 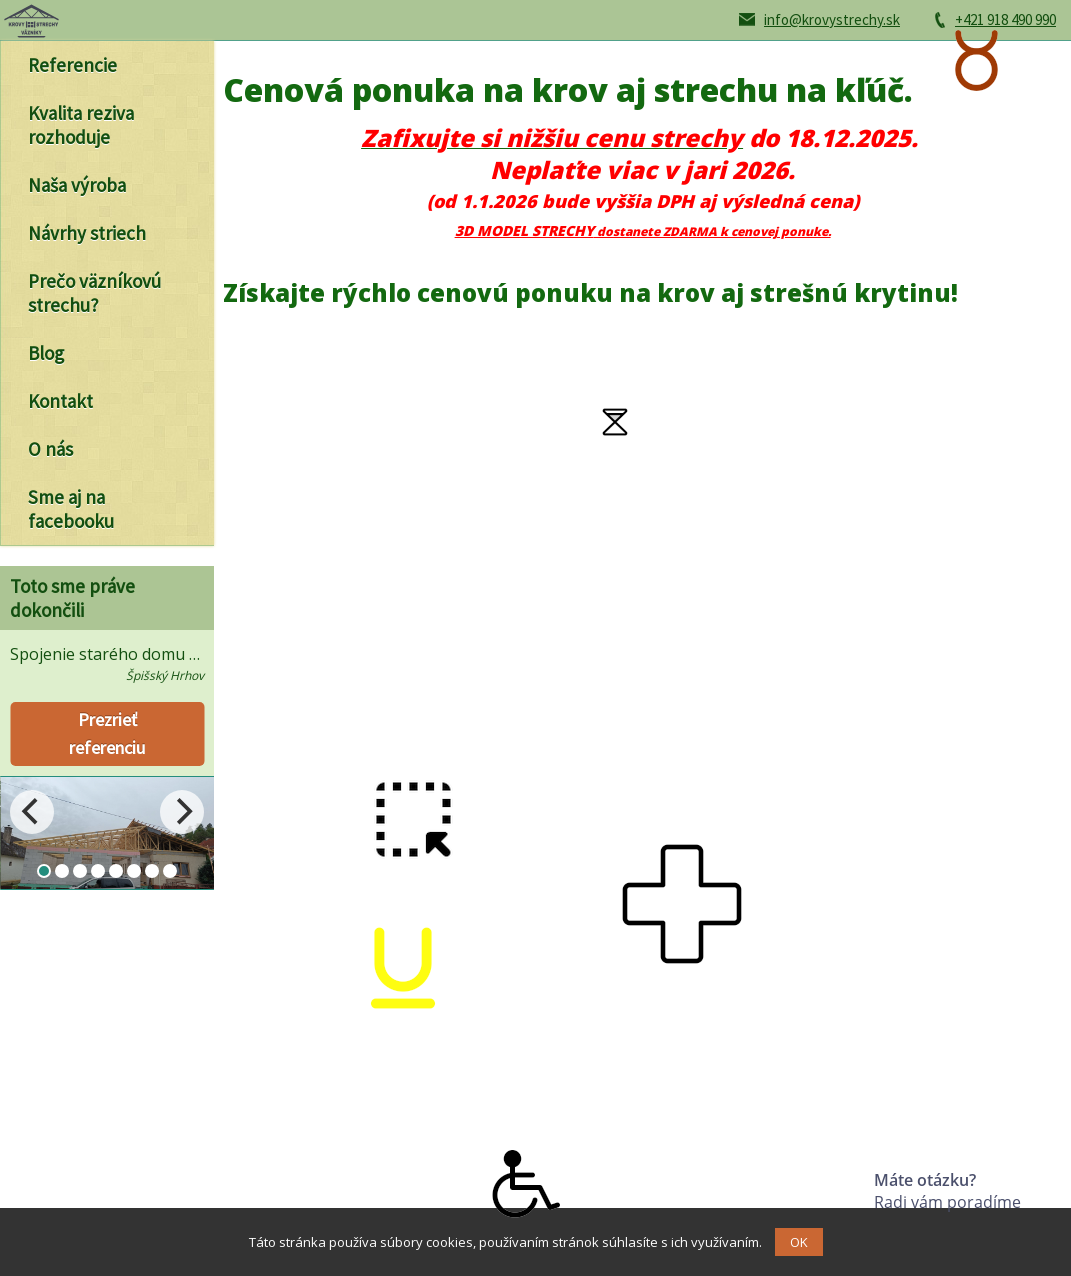 I want to click on draw a selection area, so click(x=413, y=819).